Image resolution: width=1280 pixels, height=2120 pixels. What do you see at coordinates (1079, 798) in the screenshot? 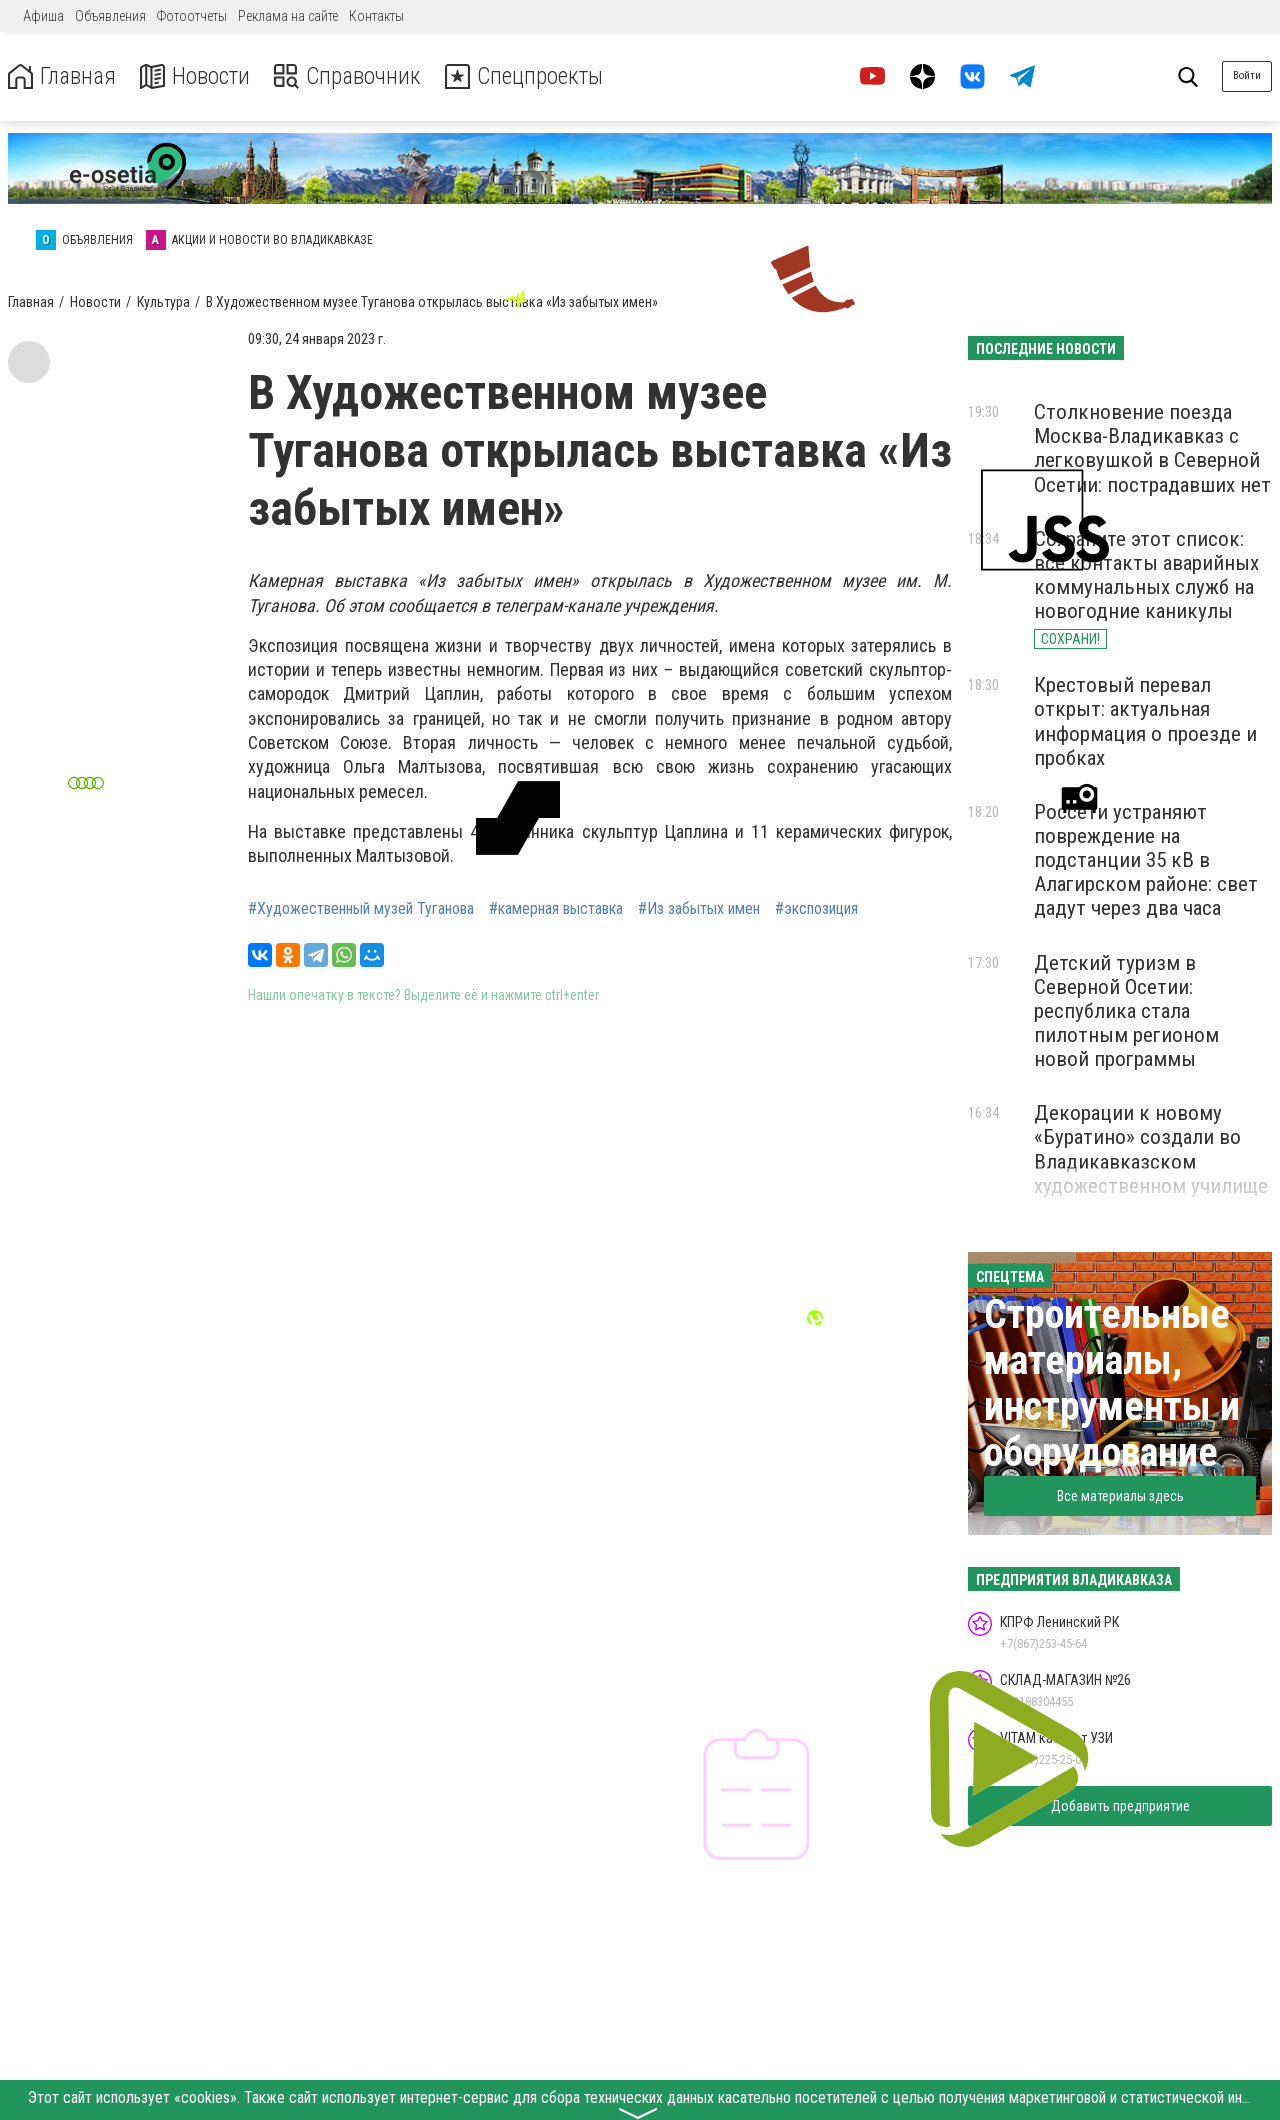
I see `start a presentation` at bounding box center [1079, 798].